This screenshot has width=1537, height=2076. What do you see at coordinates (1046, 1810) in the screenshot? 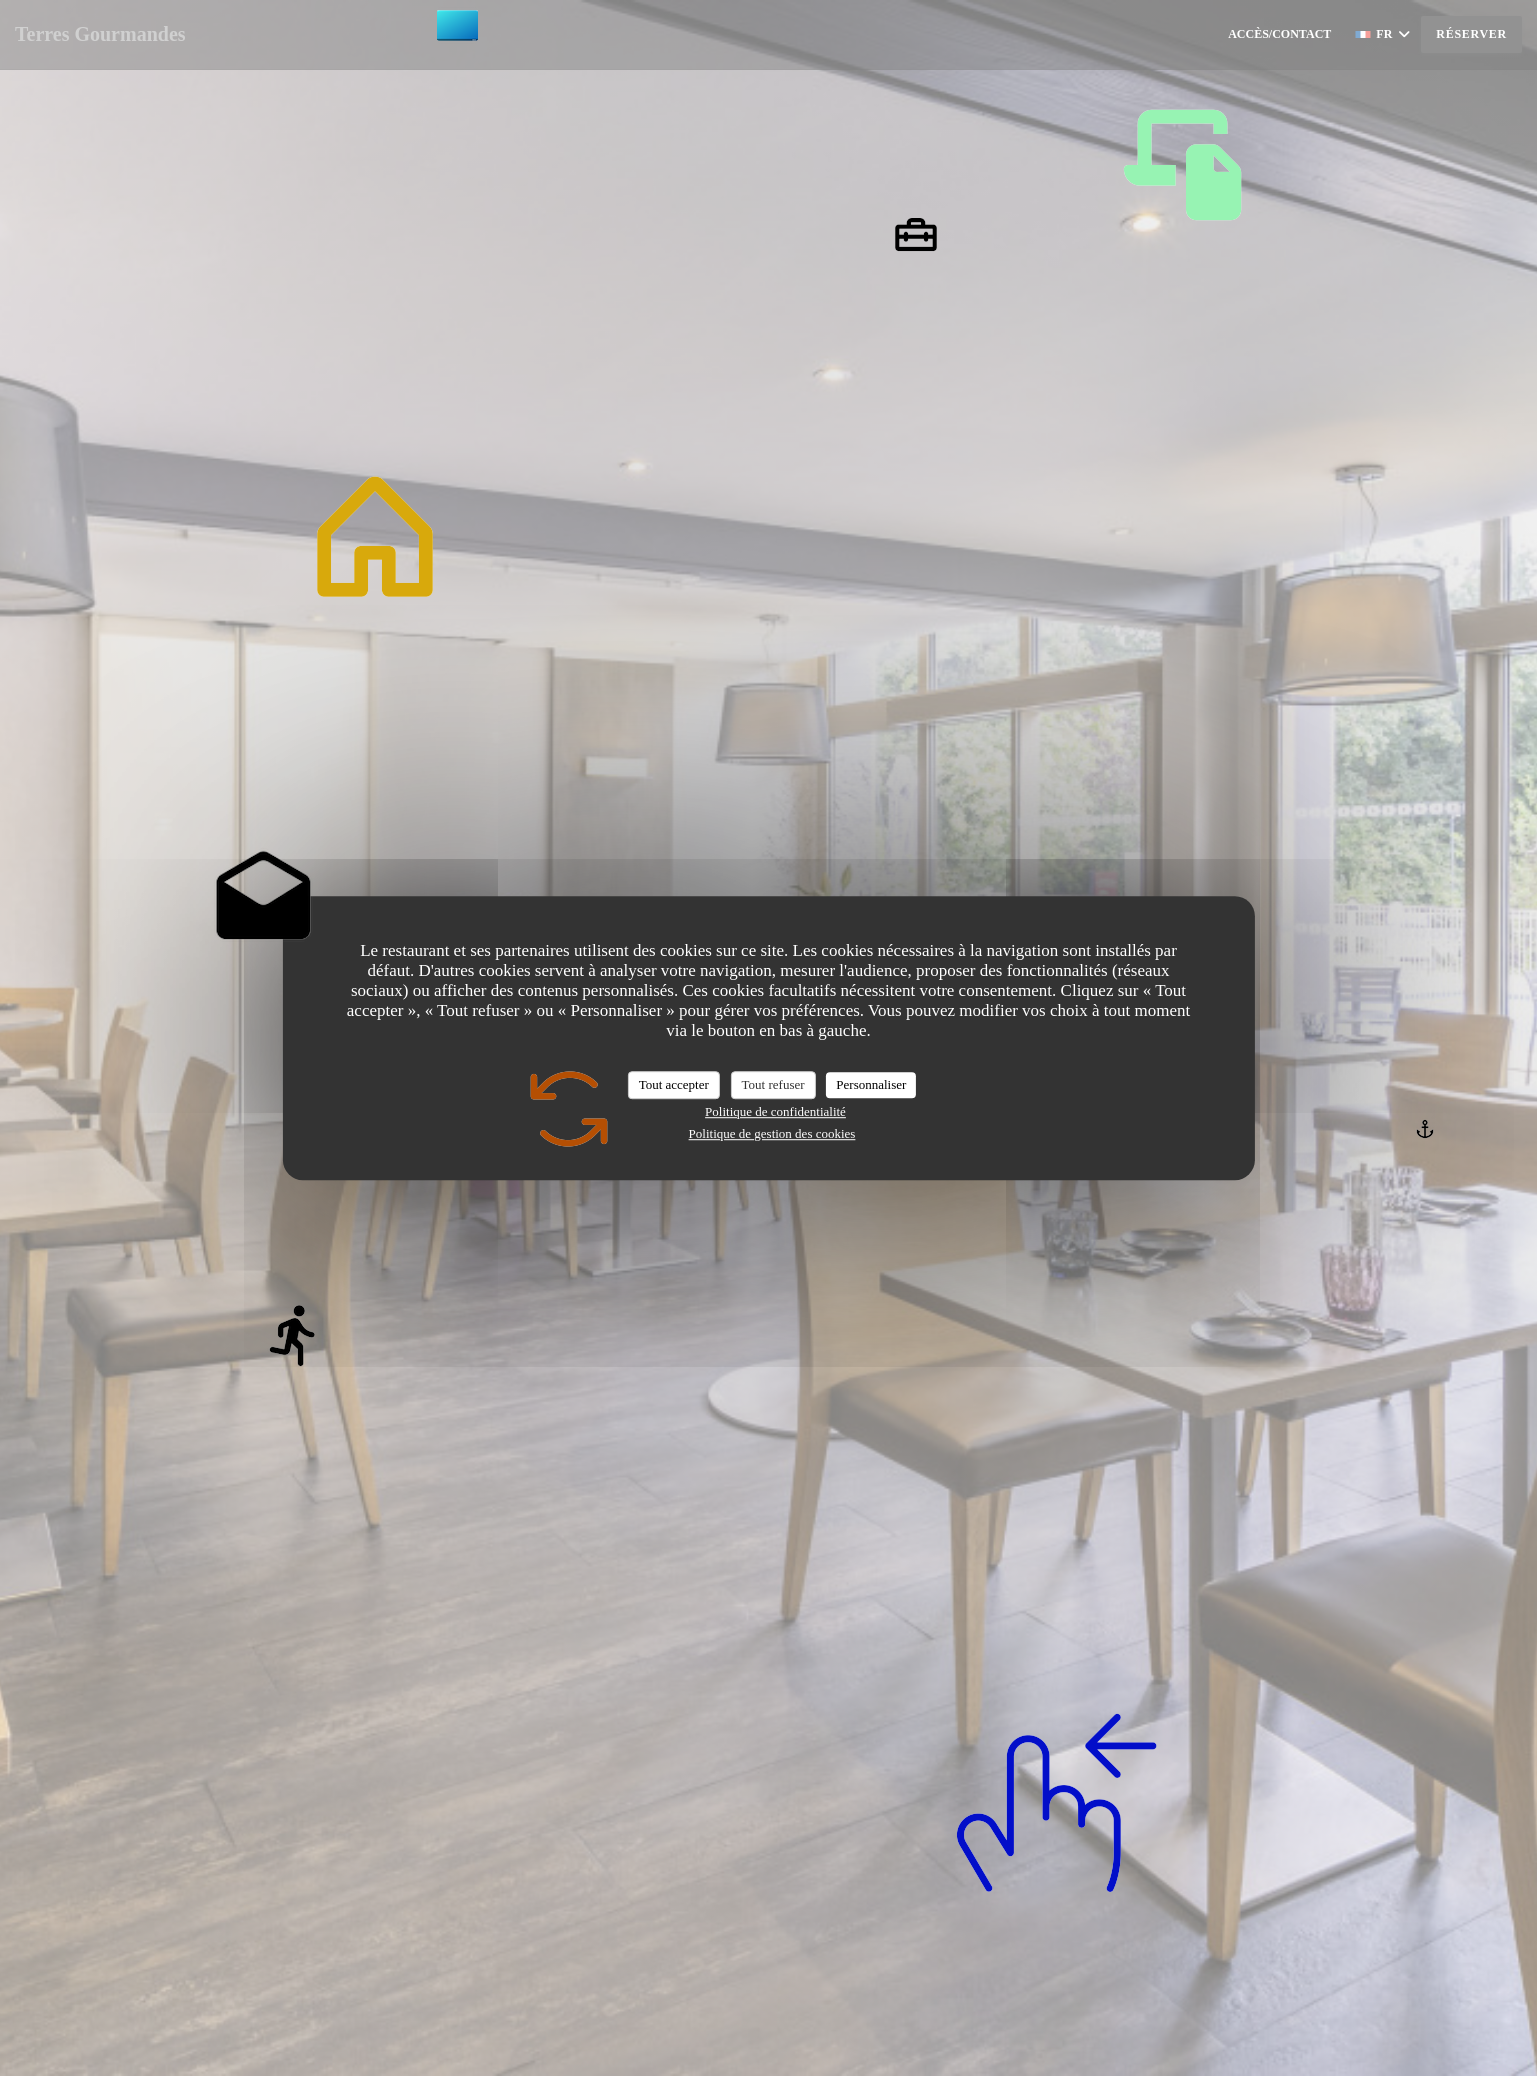
I see `swipe left to navigate or dismiss` at bounding box center [1046, 1810].